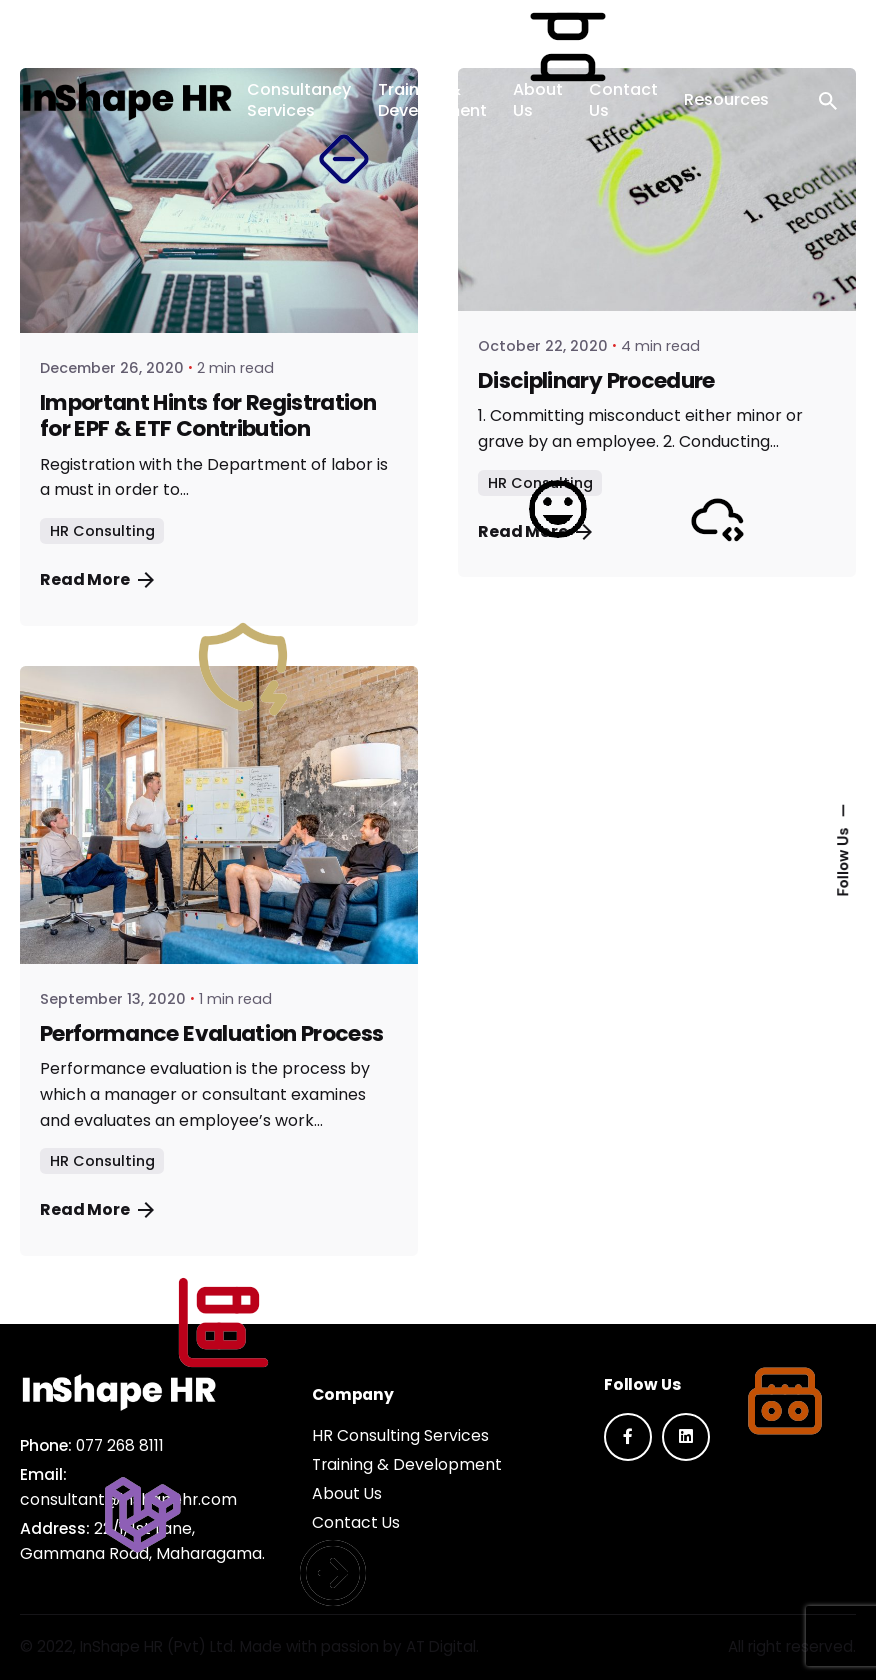 This screenshot has height=1680, width=876. Describe the element at coordinates (568, 47) in the screenshot. I see `distribute items with equal vertical spacing` at that location.